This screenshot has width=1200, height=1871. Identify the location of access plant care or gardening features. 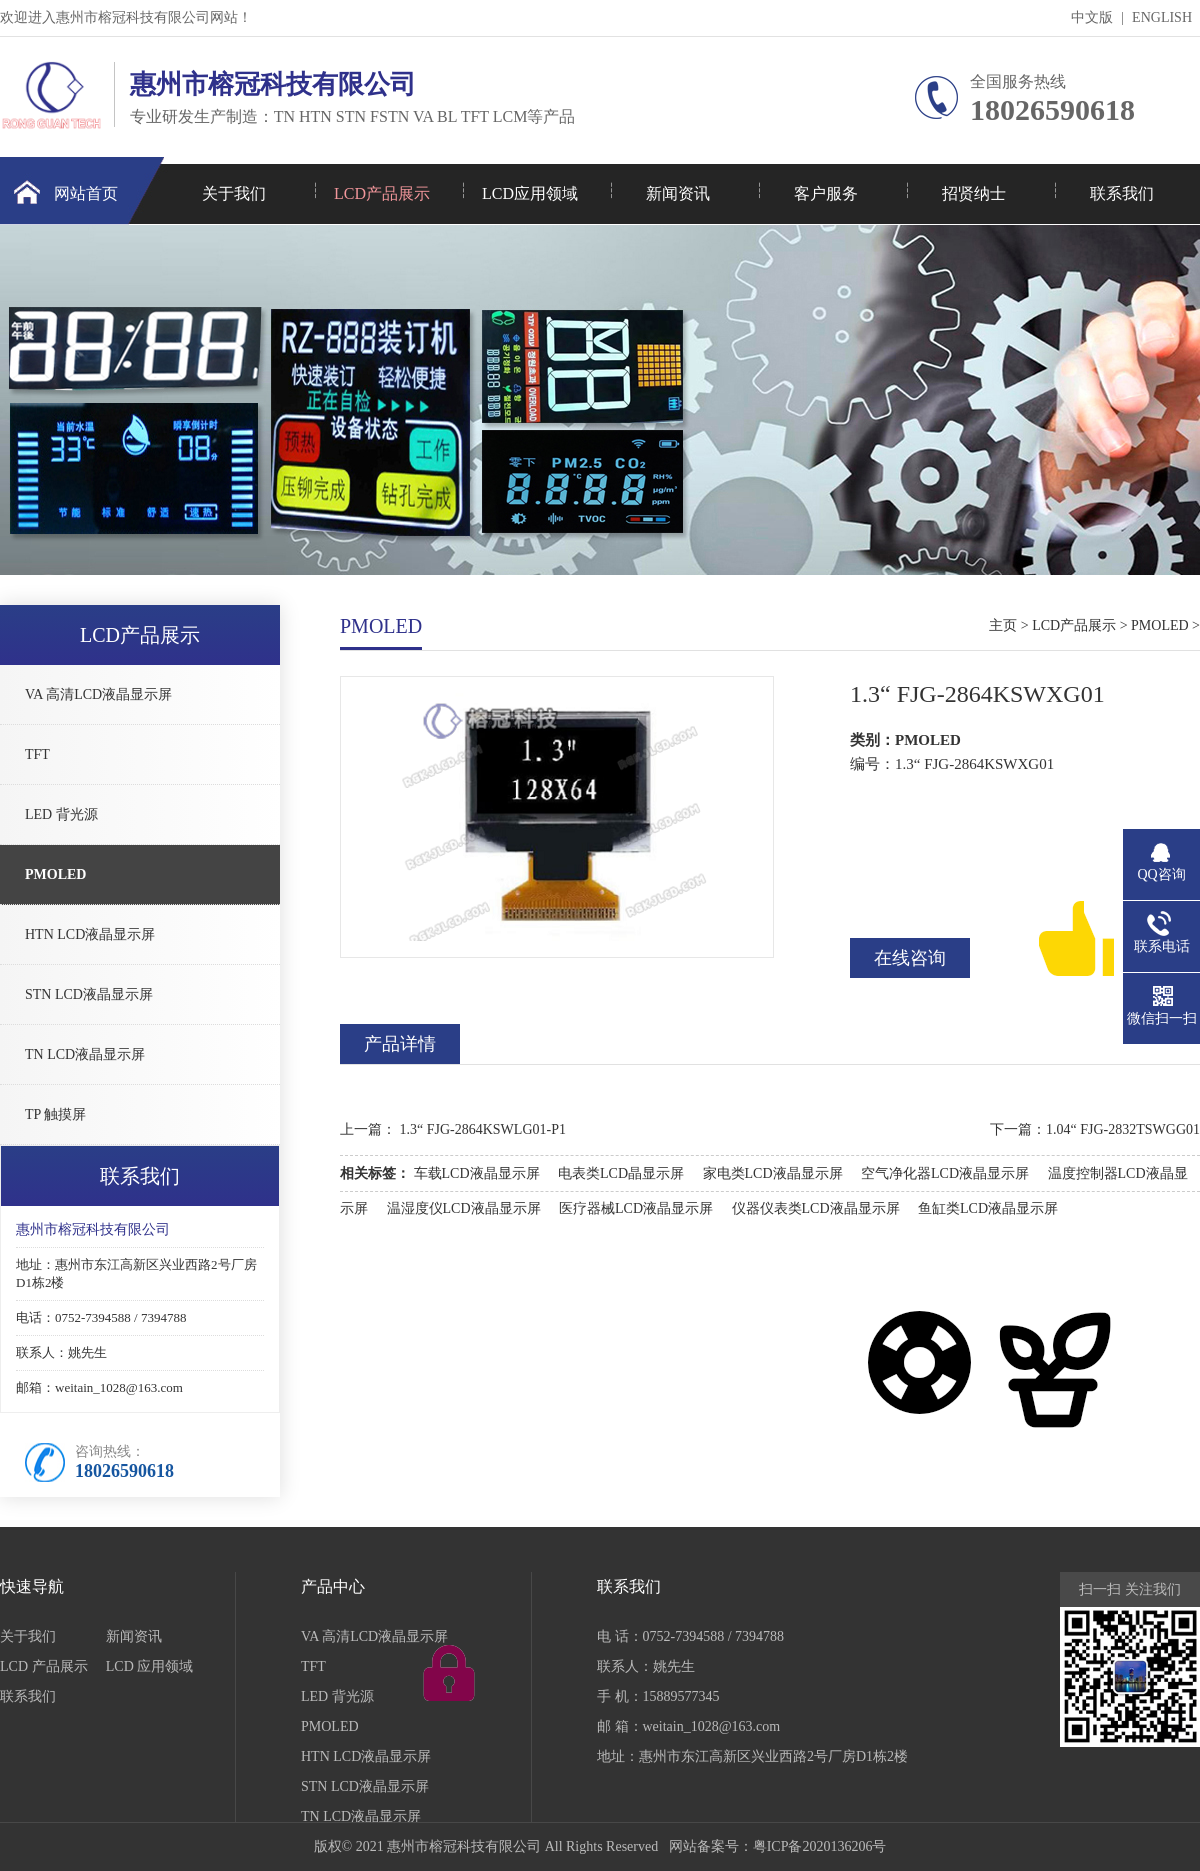
(1053, 1370).